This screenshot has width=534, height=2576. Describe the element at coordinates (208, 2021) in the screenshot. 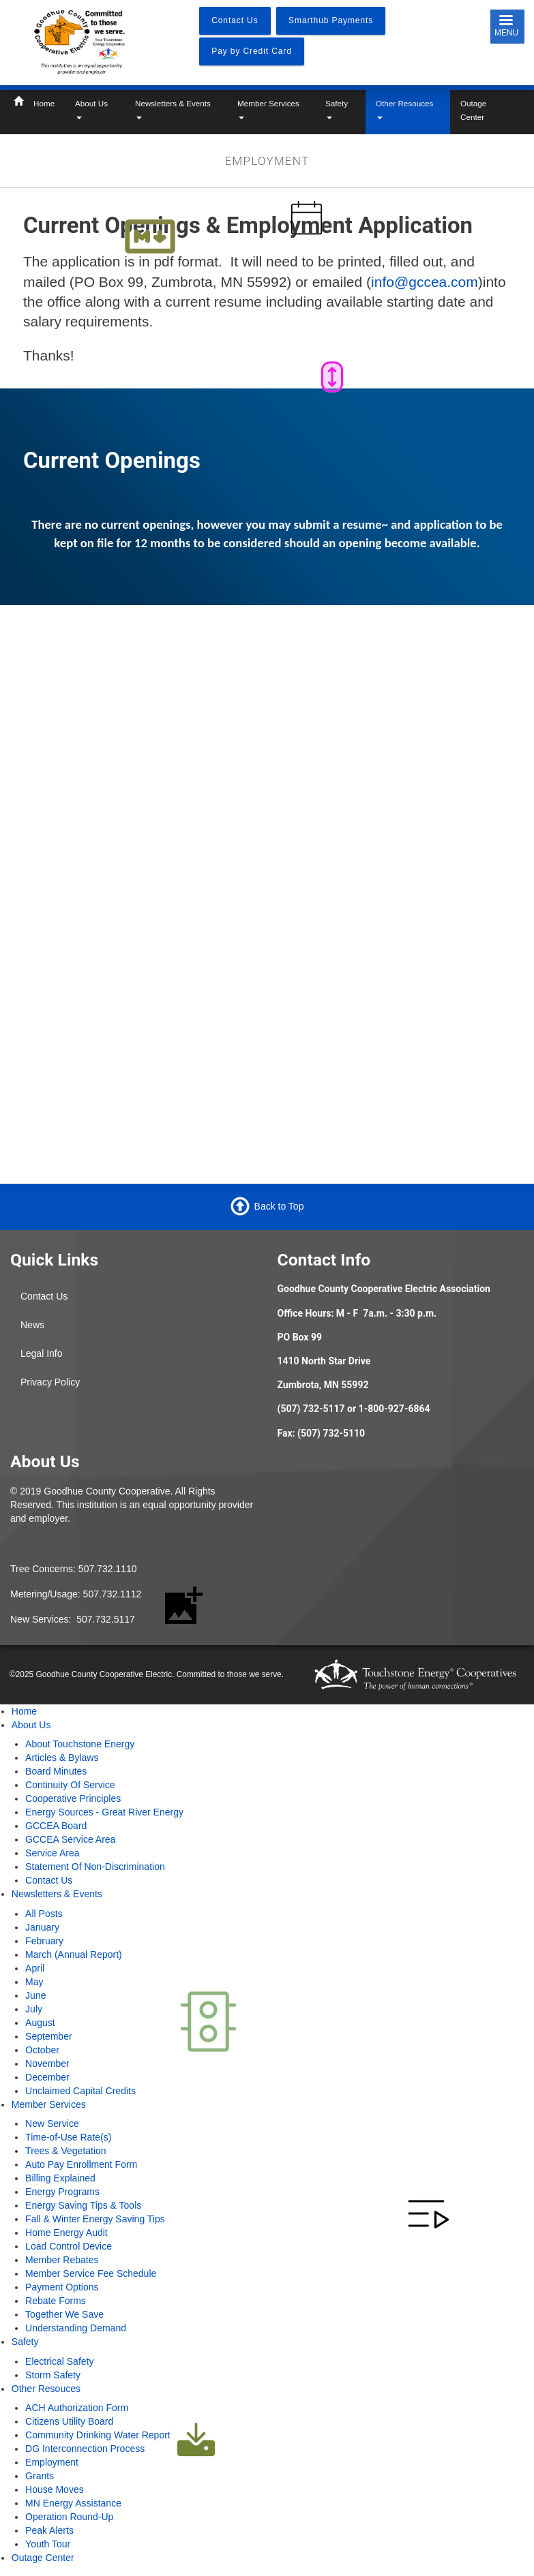

I see `traffic or transportation settings` at that location.